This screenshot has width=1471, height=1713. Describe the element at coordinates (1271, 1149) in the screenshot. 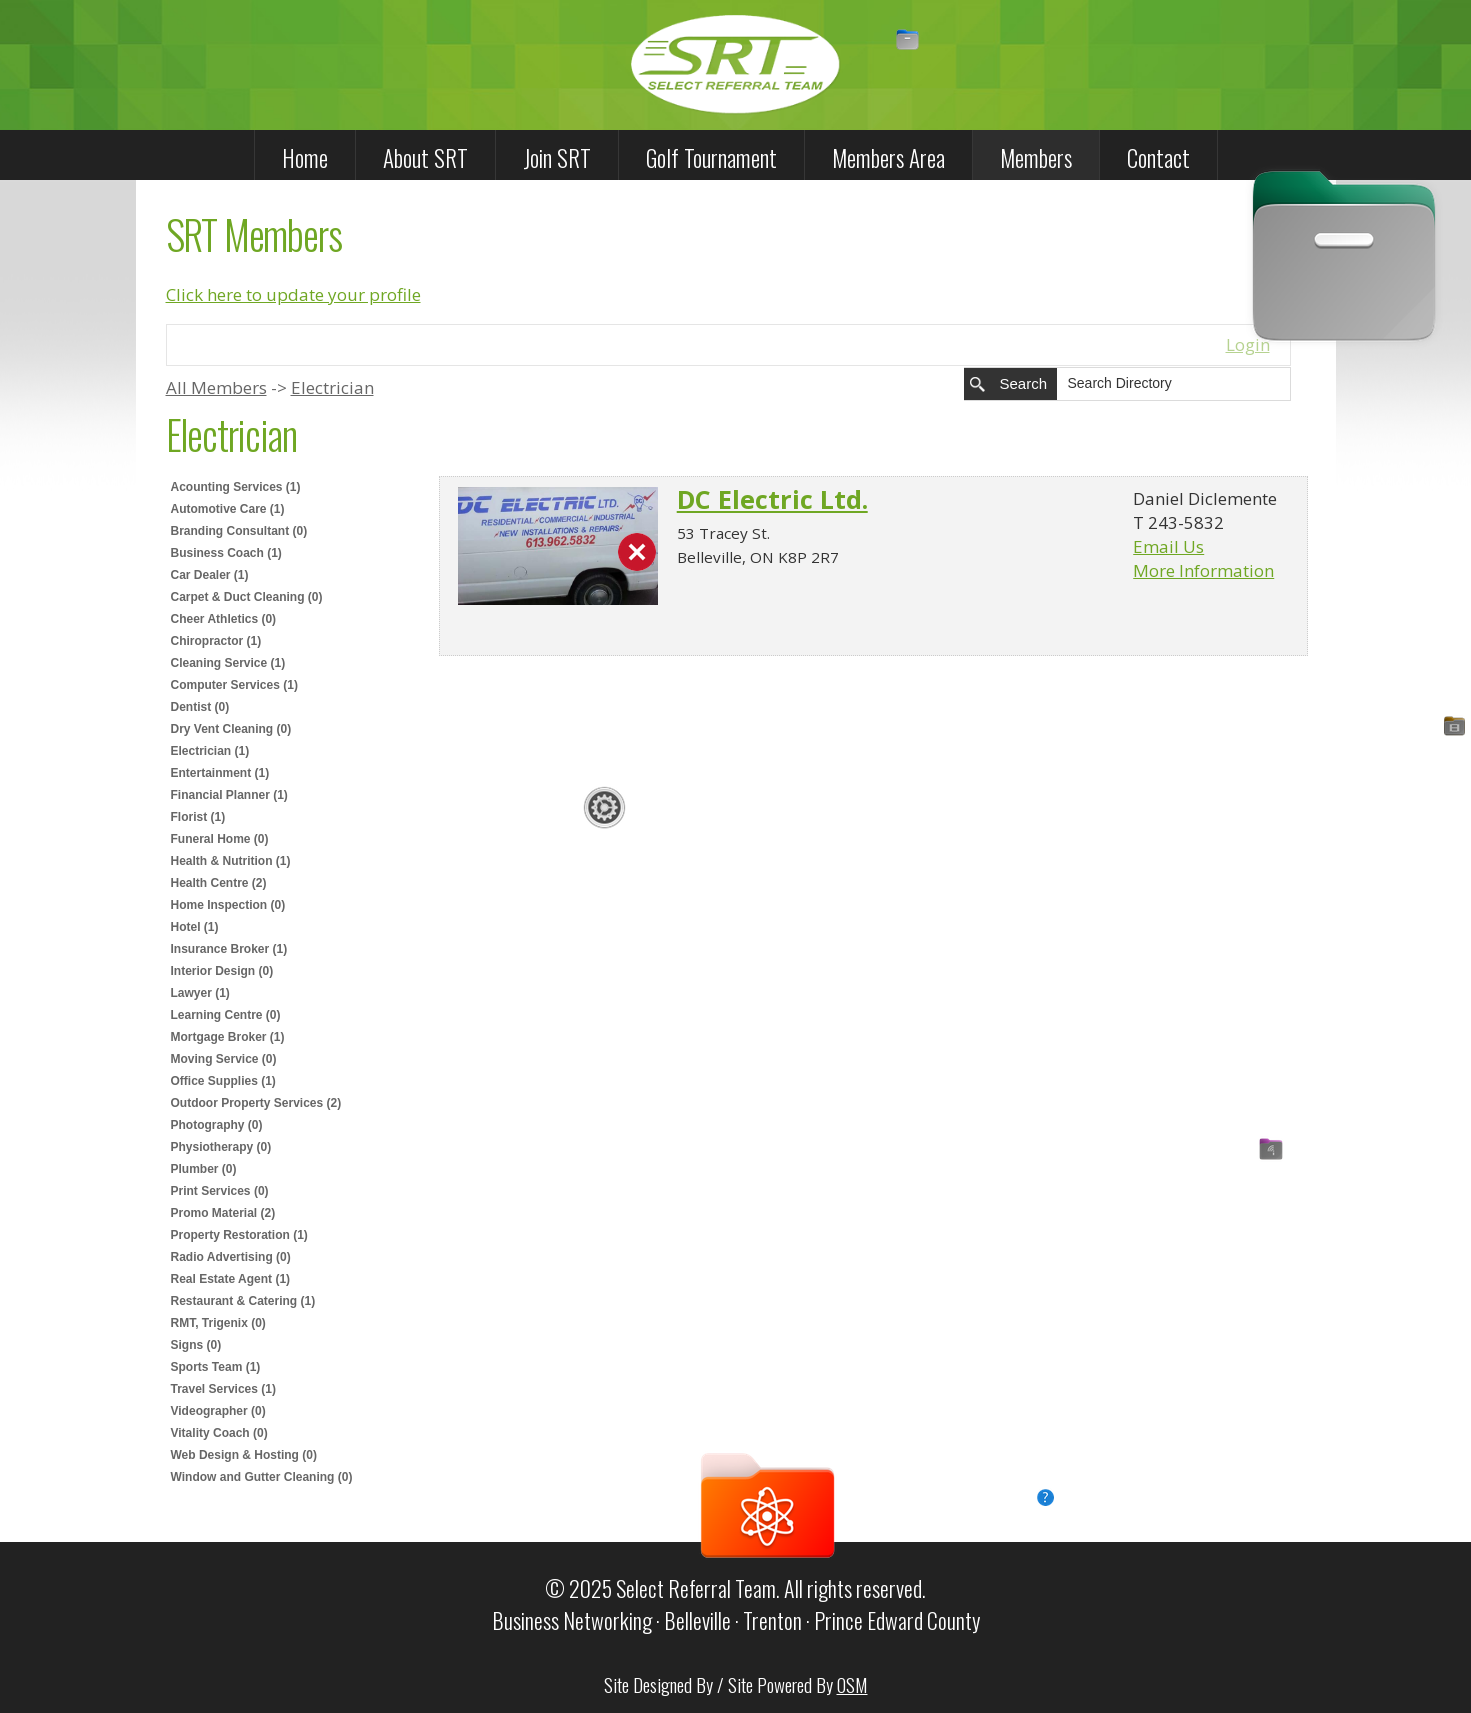

I see `open insync cloud sync folder` at that location.